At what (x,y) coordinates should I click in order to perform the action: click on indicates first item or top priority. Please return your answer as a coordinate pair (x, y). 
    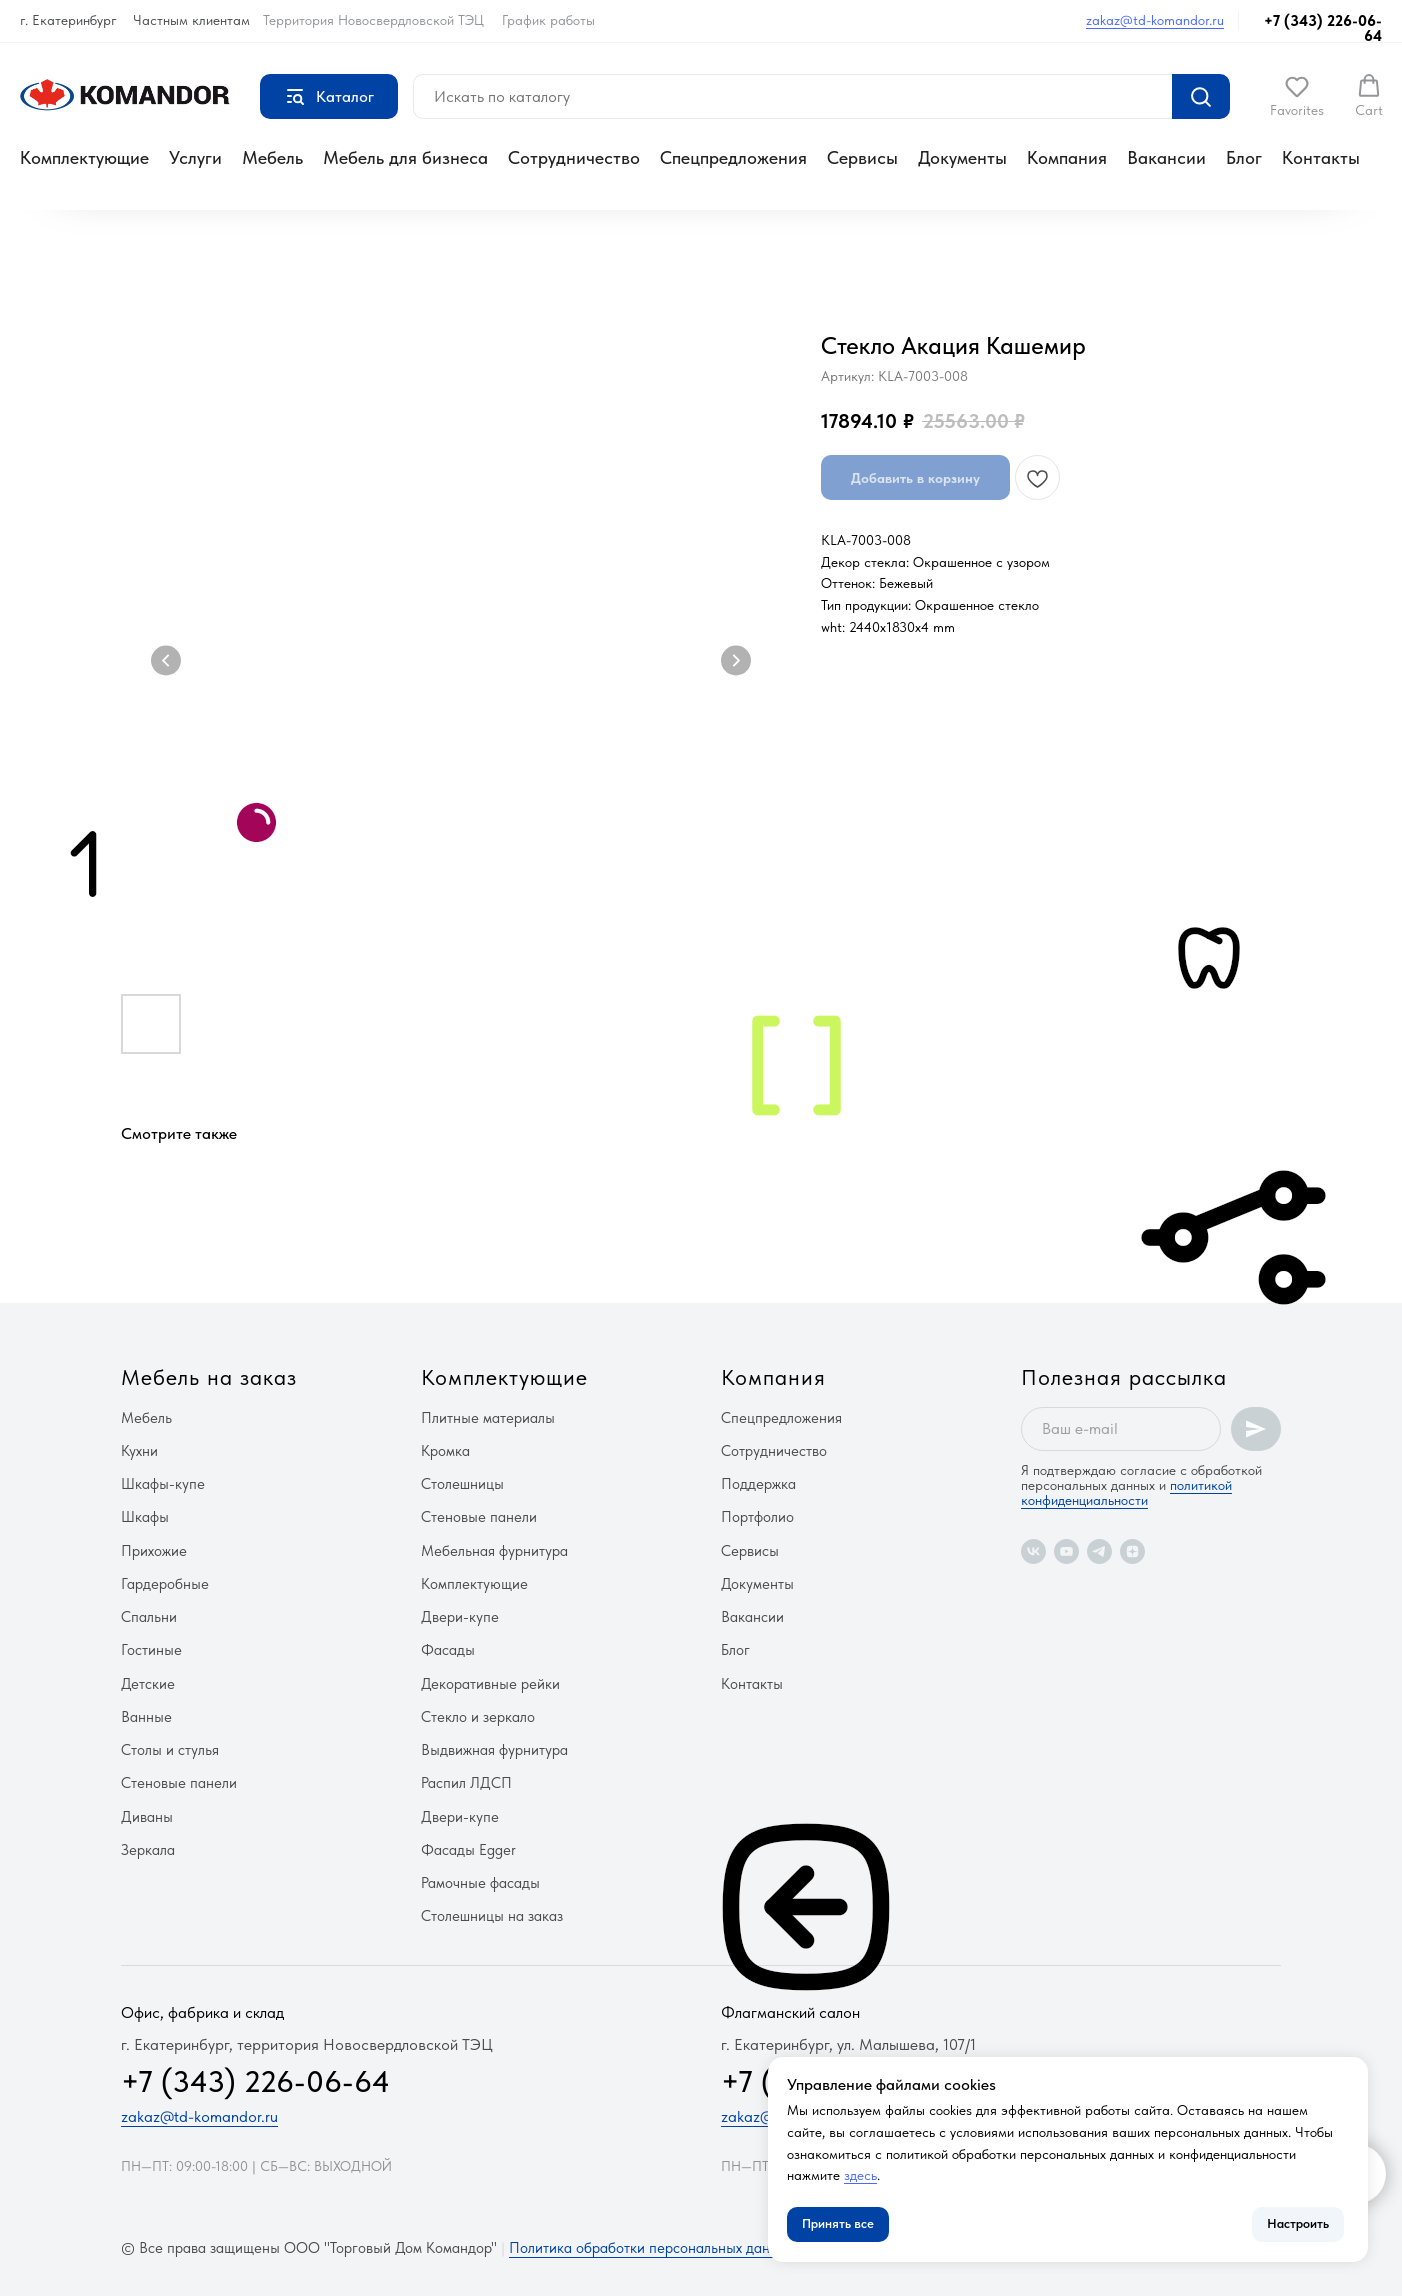
    Looking at the image, I should click on (89, 864).